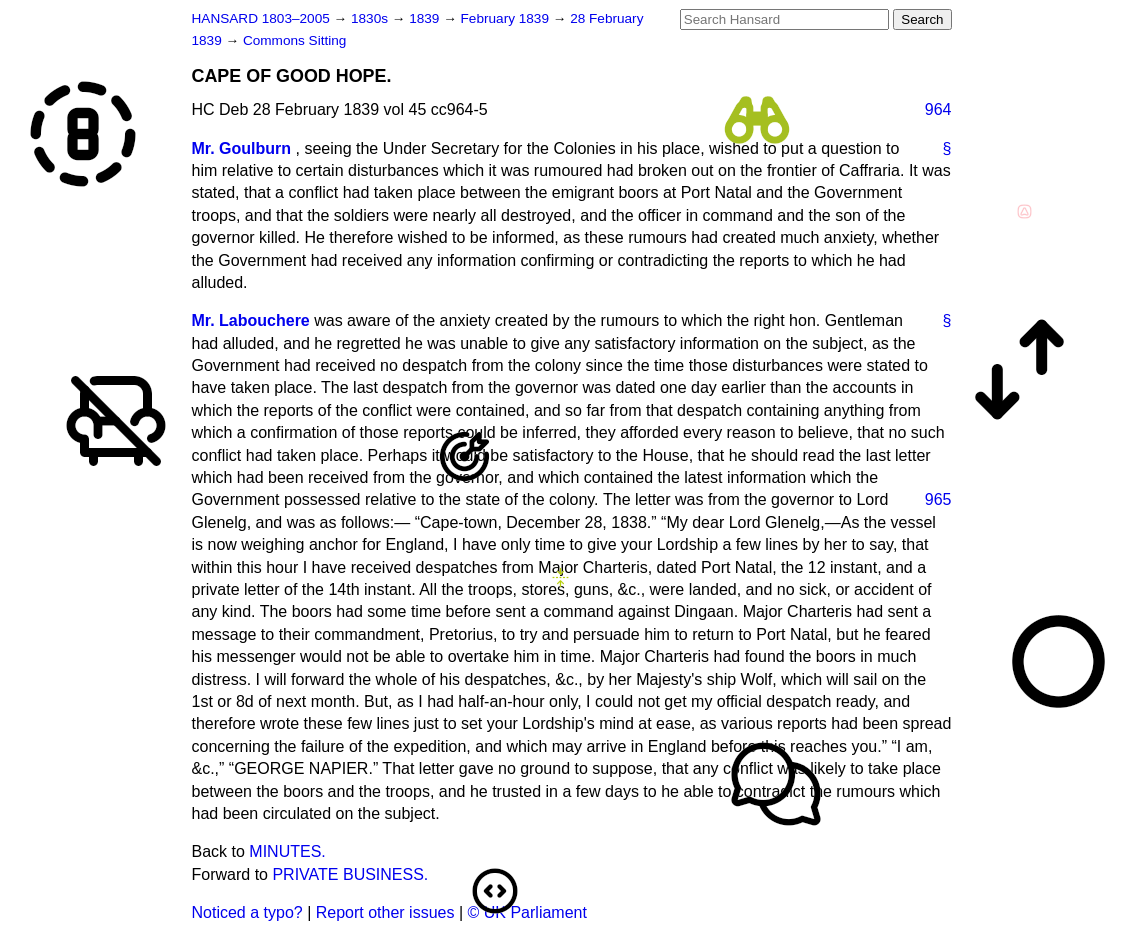 The height and width of the screenshot is (940, 1143). I want to click on indicates mobile data connection status, so click(1019, 369).